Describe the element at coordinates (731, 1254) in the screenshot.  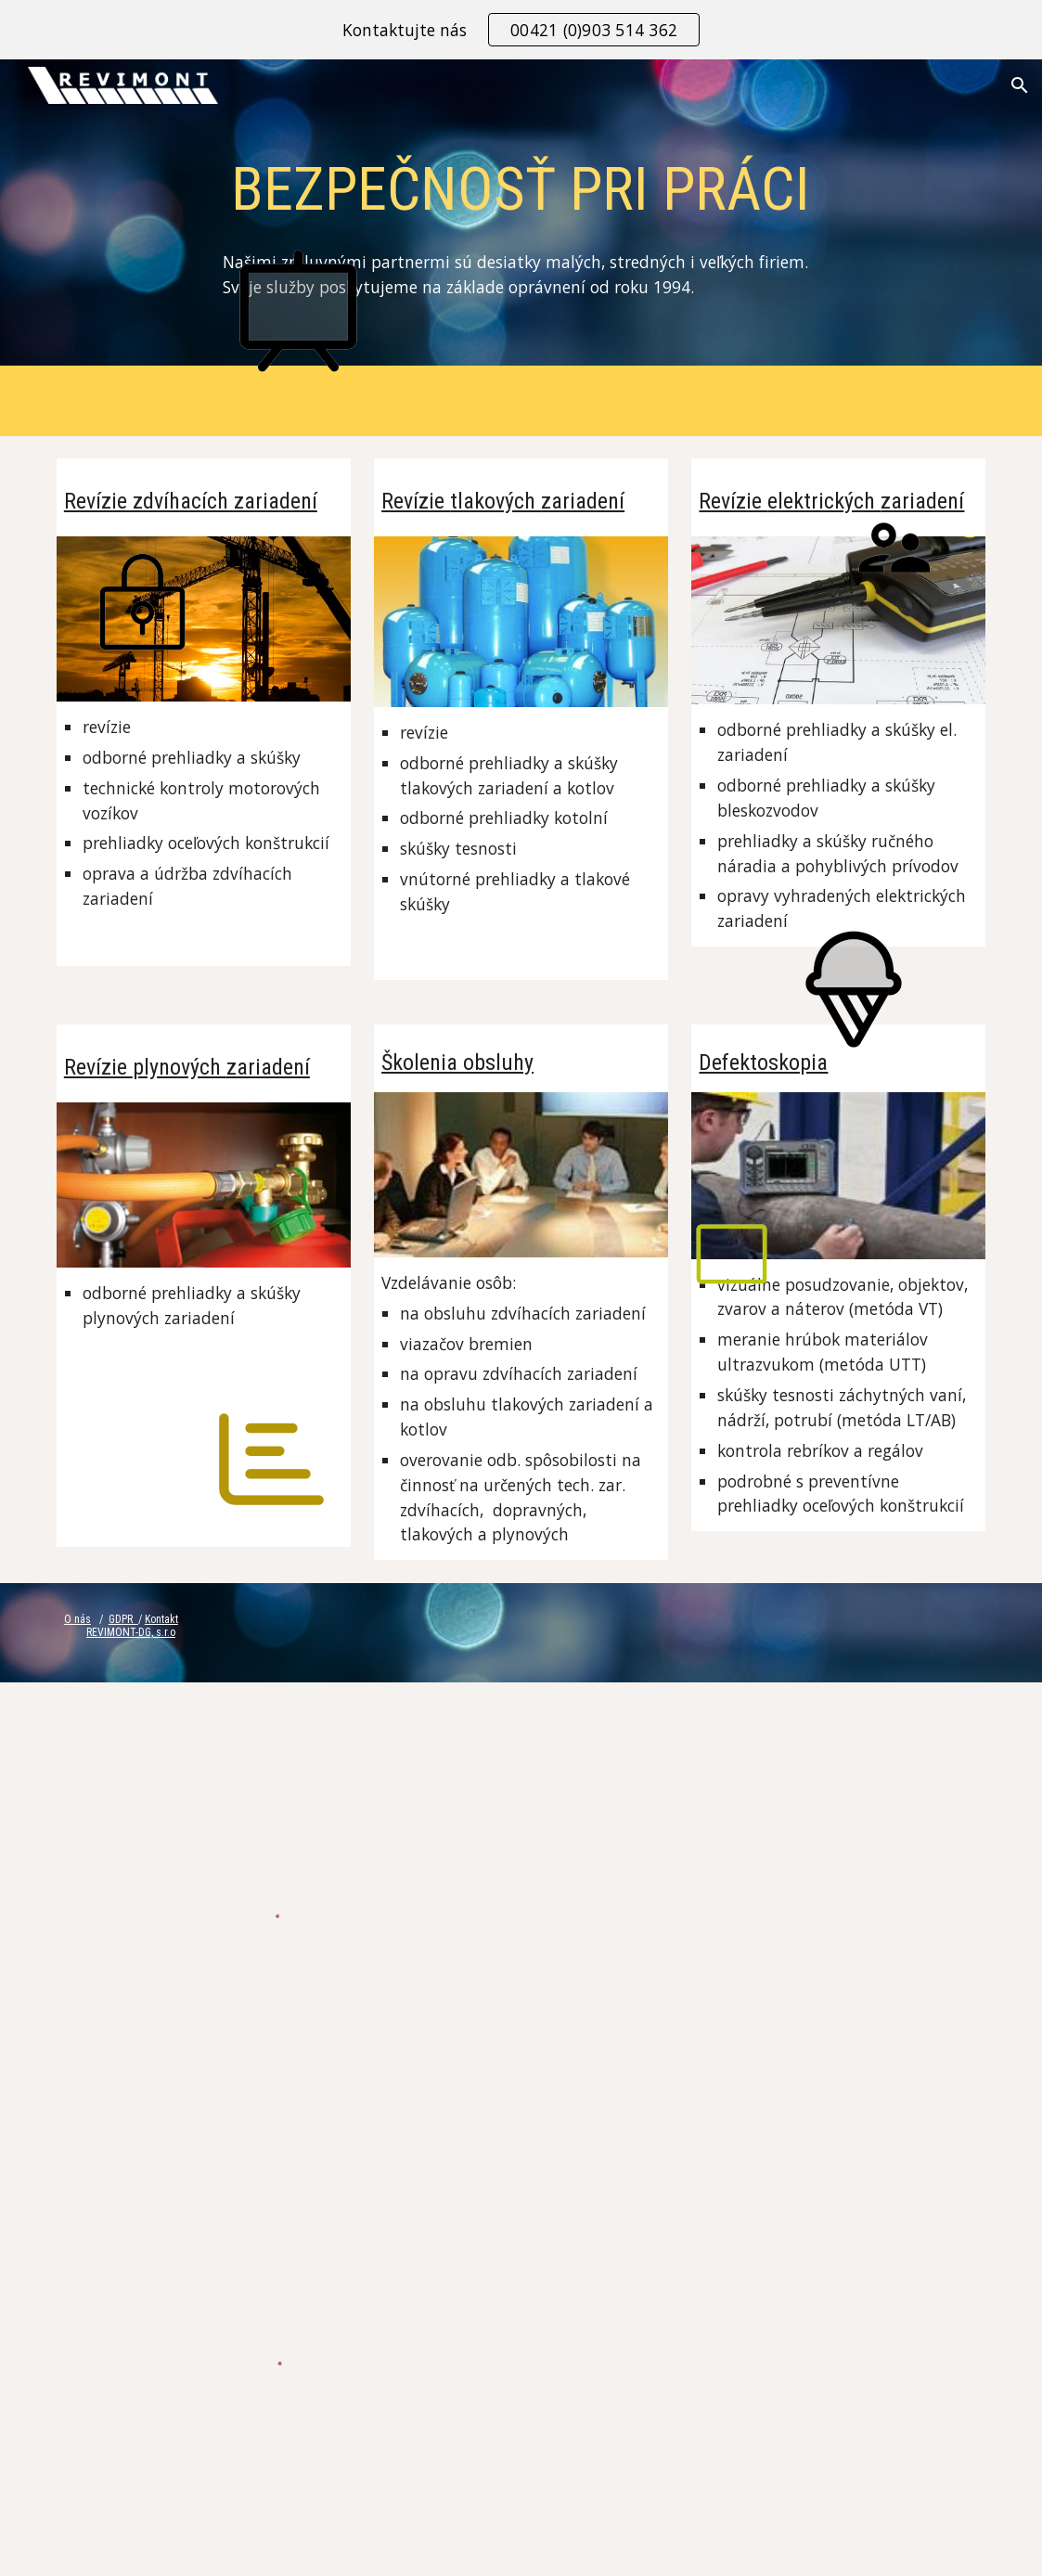
I see `select or crop a rectangular area` at that location.